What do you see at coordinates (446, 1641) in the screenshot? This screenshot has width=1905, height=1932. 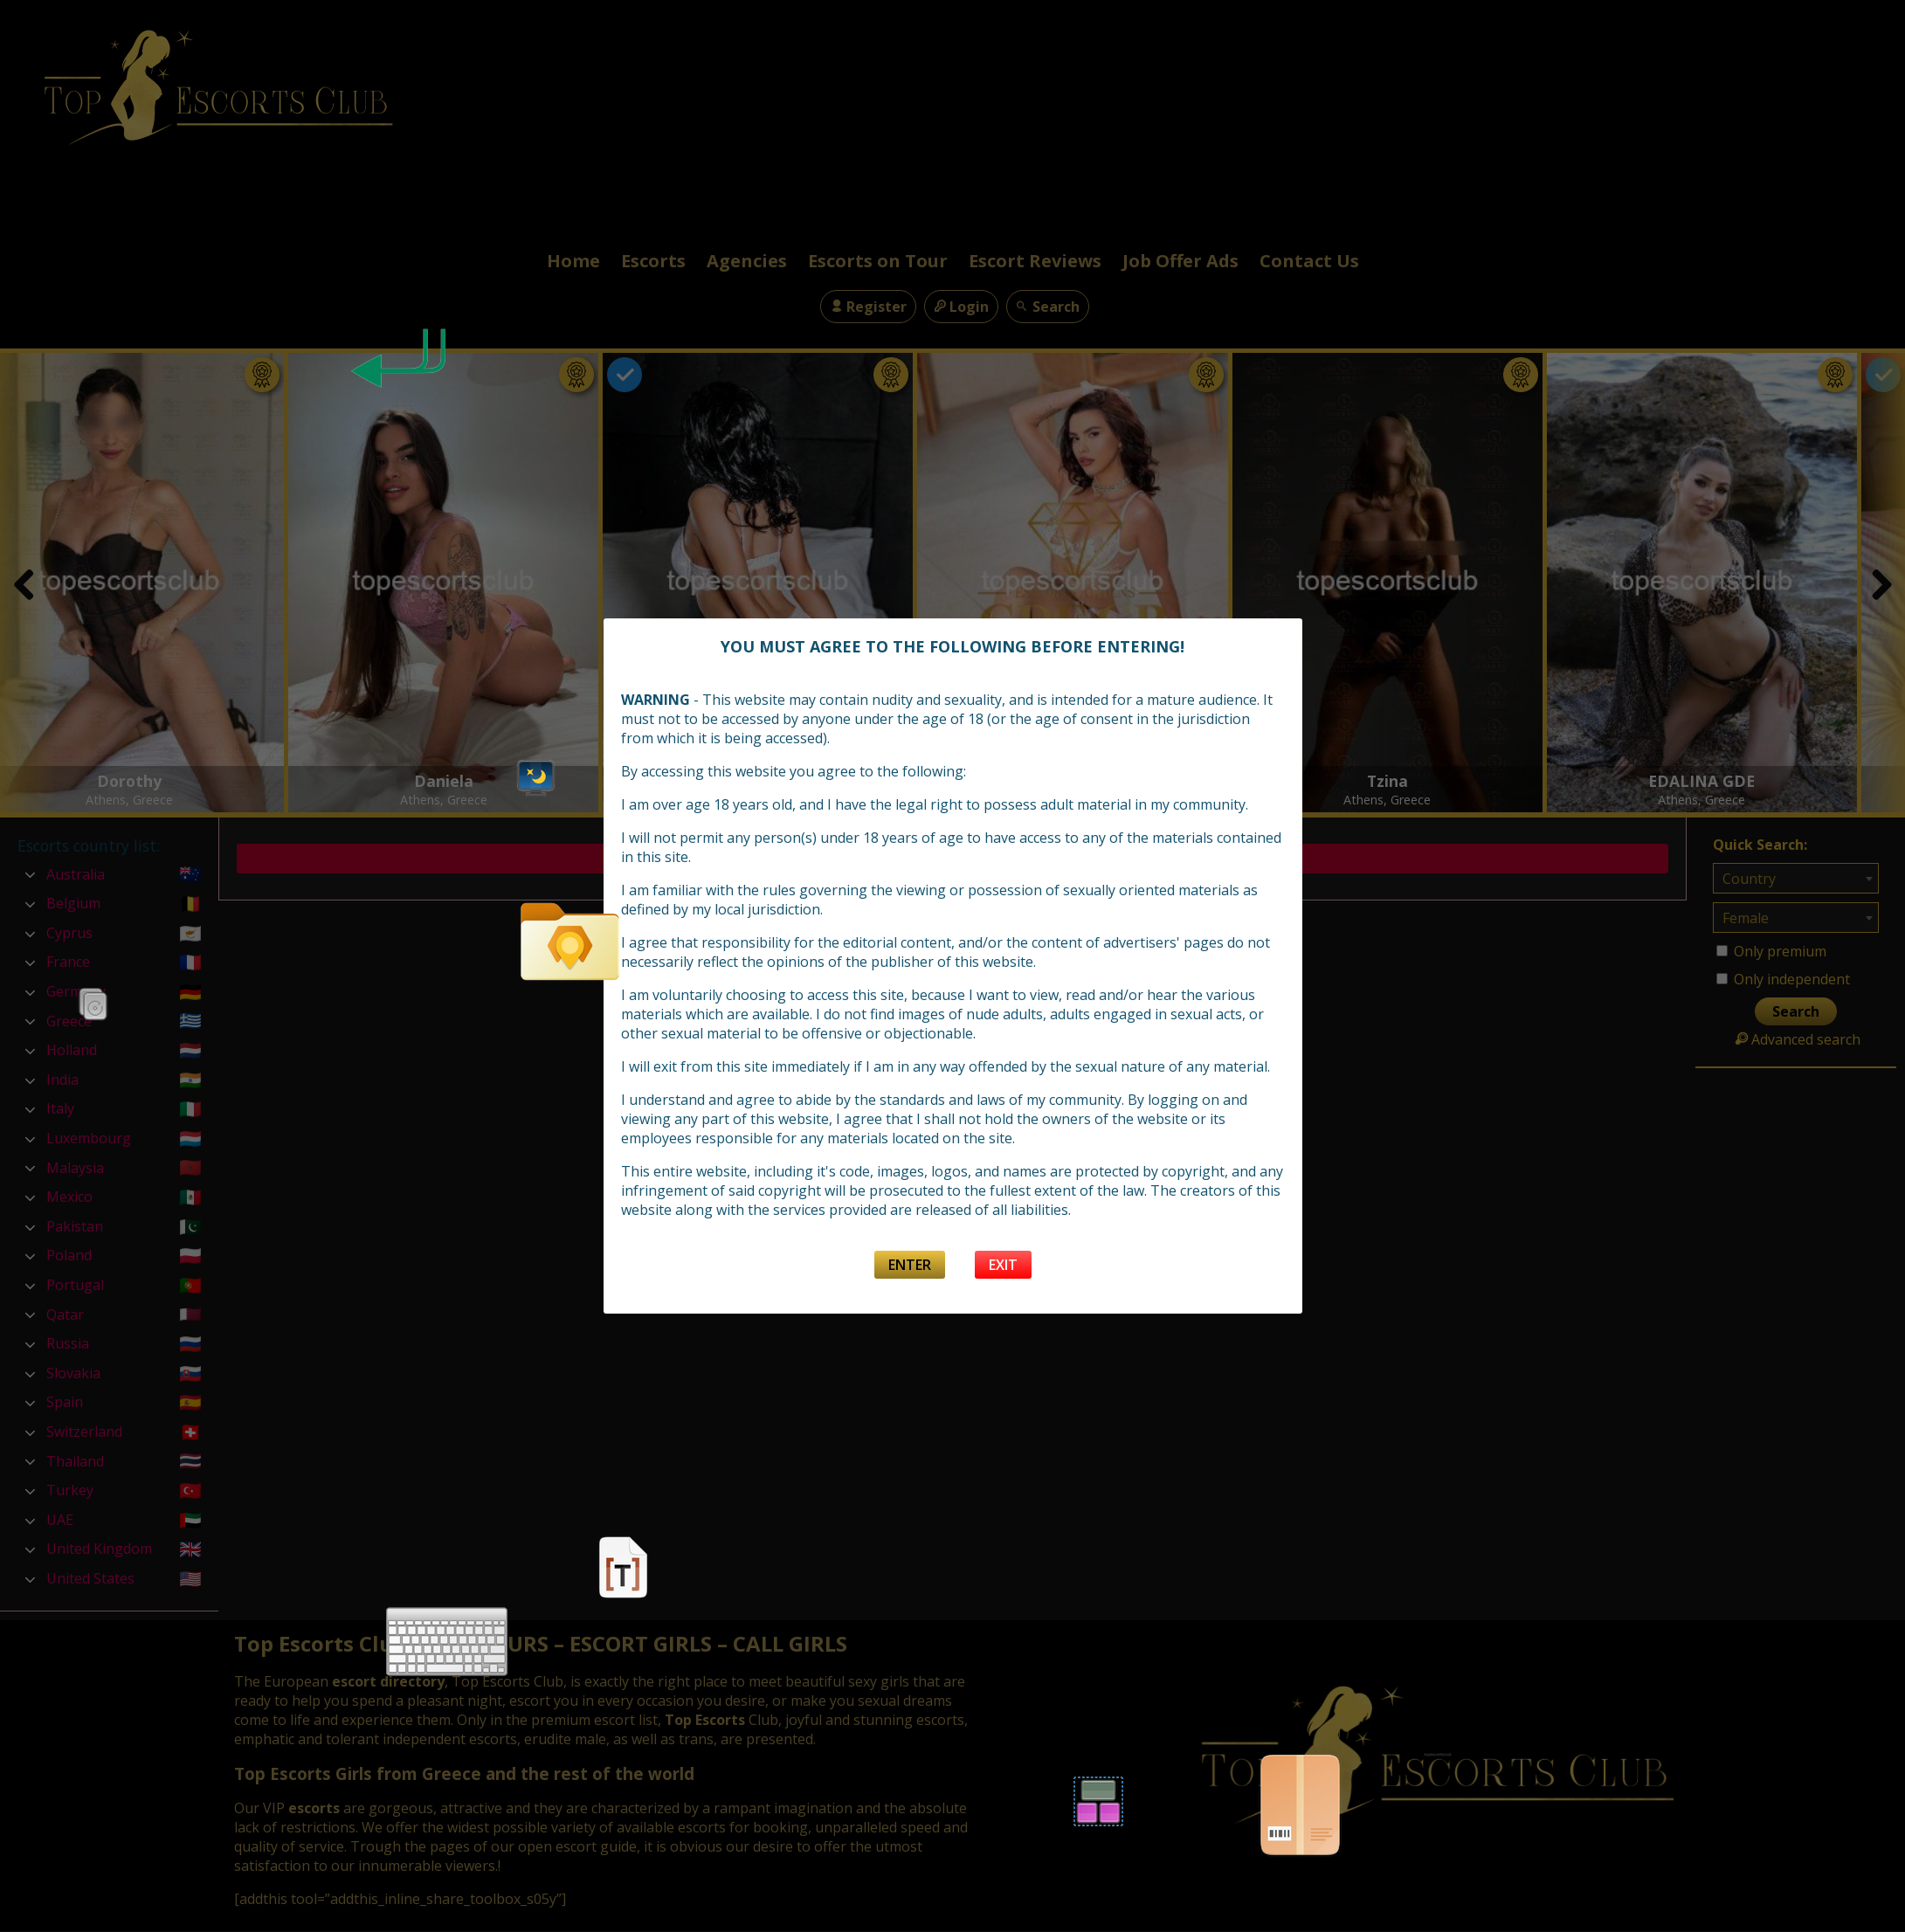 I see `connect or manage keyboard input device` at bounding box center [446, 1641].